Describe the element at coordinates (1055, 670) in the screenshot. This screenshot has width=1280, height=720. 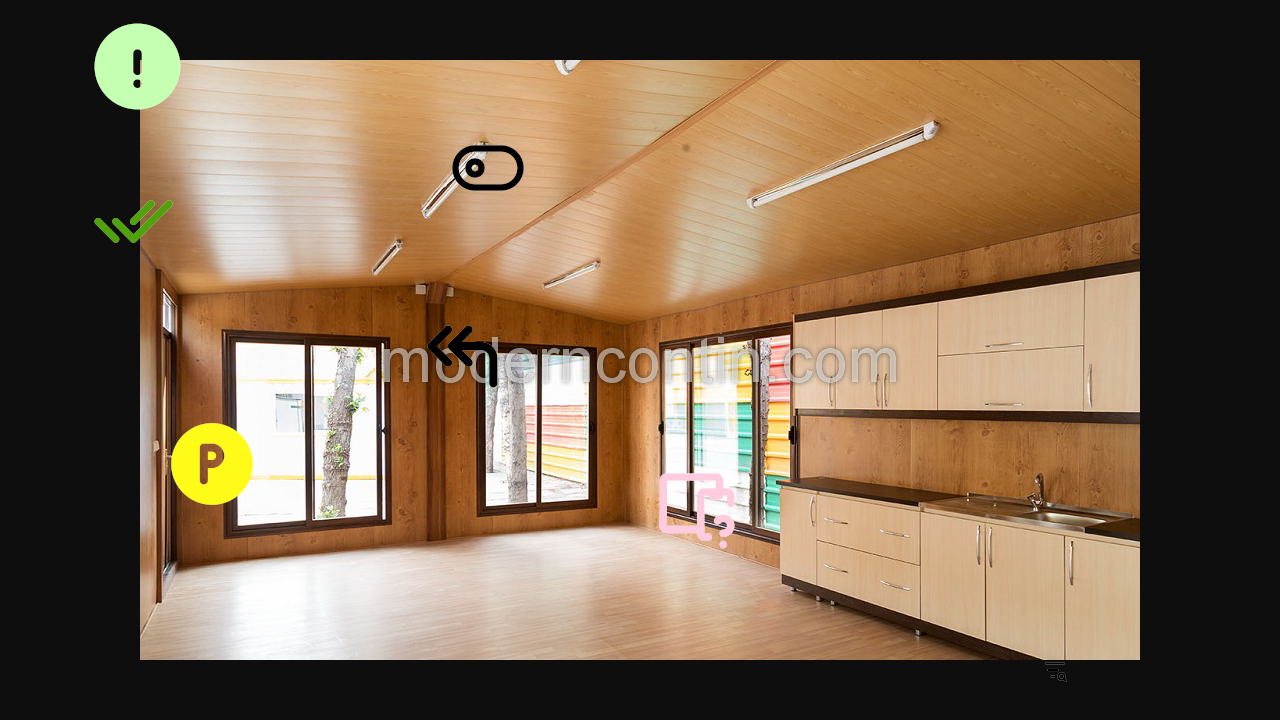
I see `search within filtered results` at that location.